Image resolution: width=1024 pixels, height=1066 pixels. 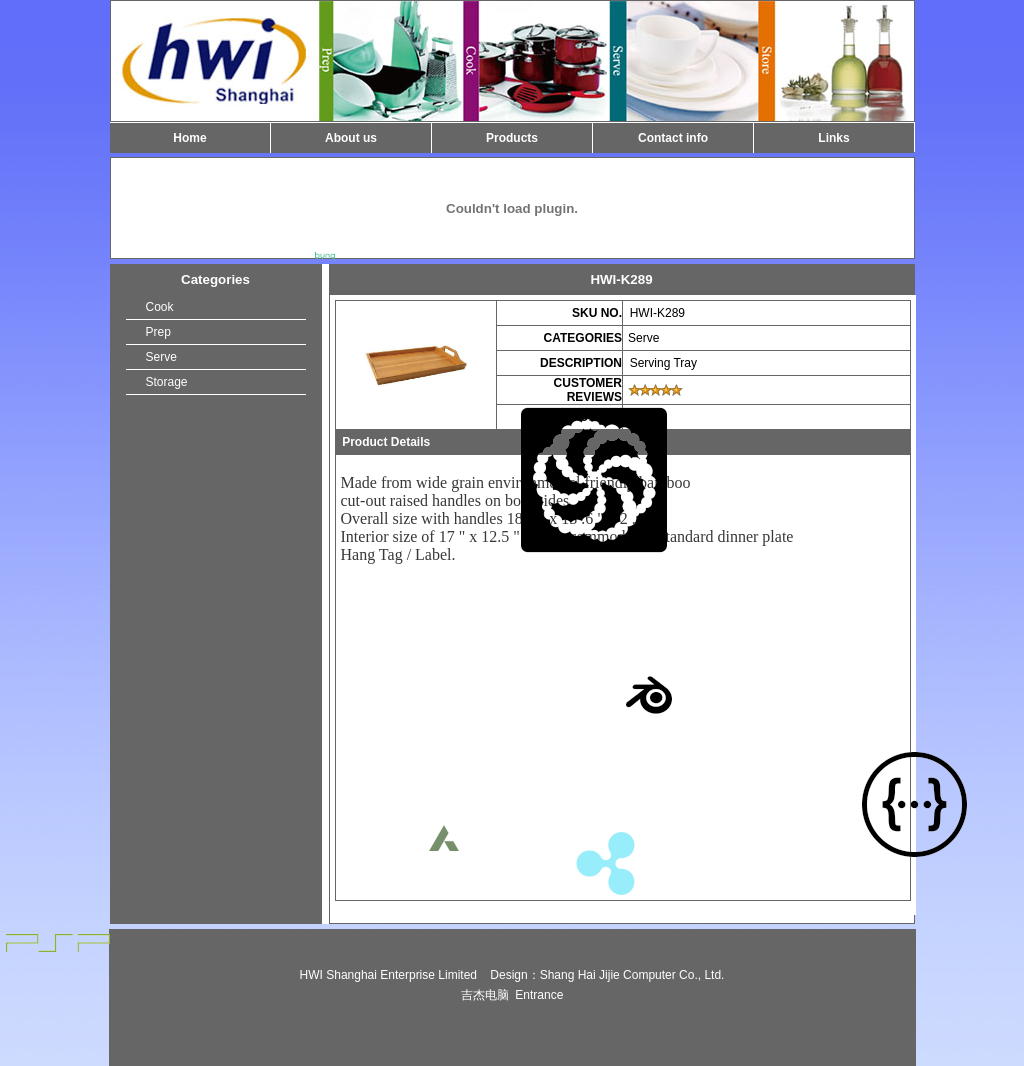 I want to click on playstation portable (PSP) brand logo, so click(x=58, y=943).